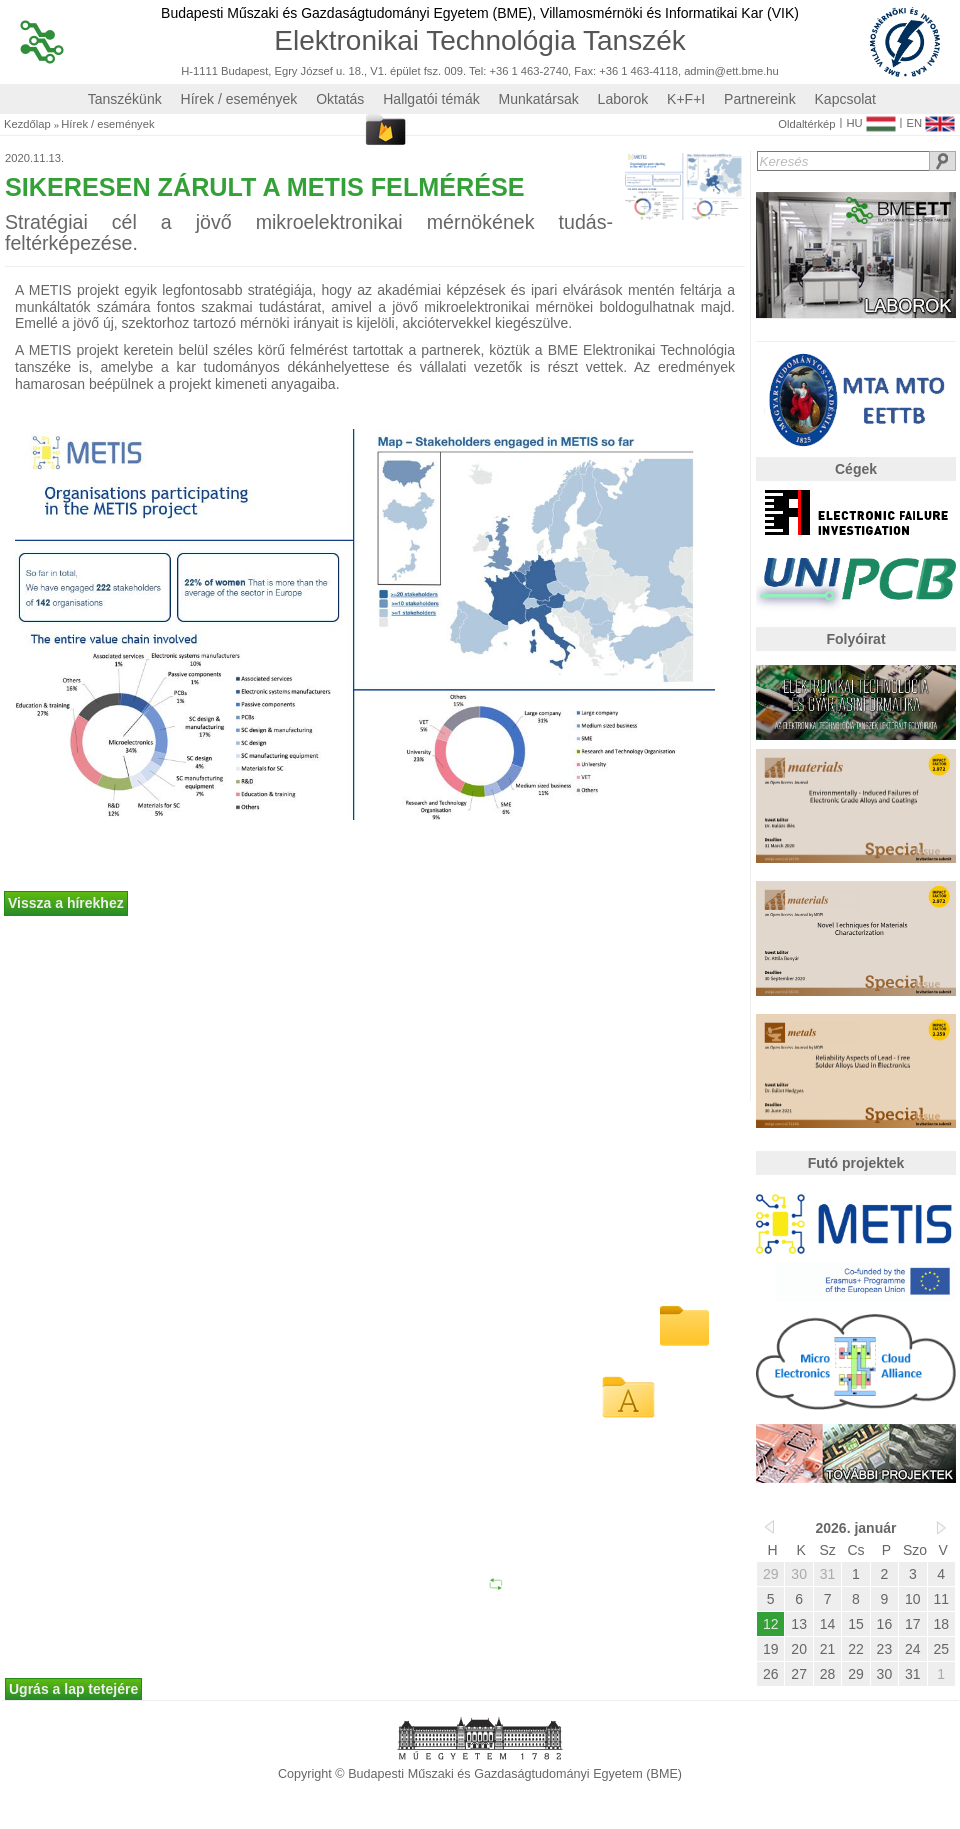 The height and width of the screenshot is (1829, 960). Describe the element at coordinates (385, 130) in the screenshot. I see `open firebase project folder` at that location.